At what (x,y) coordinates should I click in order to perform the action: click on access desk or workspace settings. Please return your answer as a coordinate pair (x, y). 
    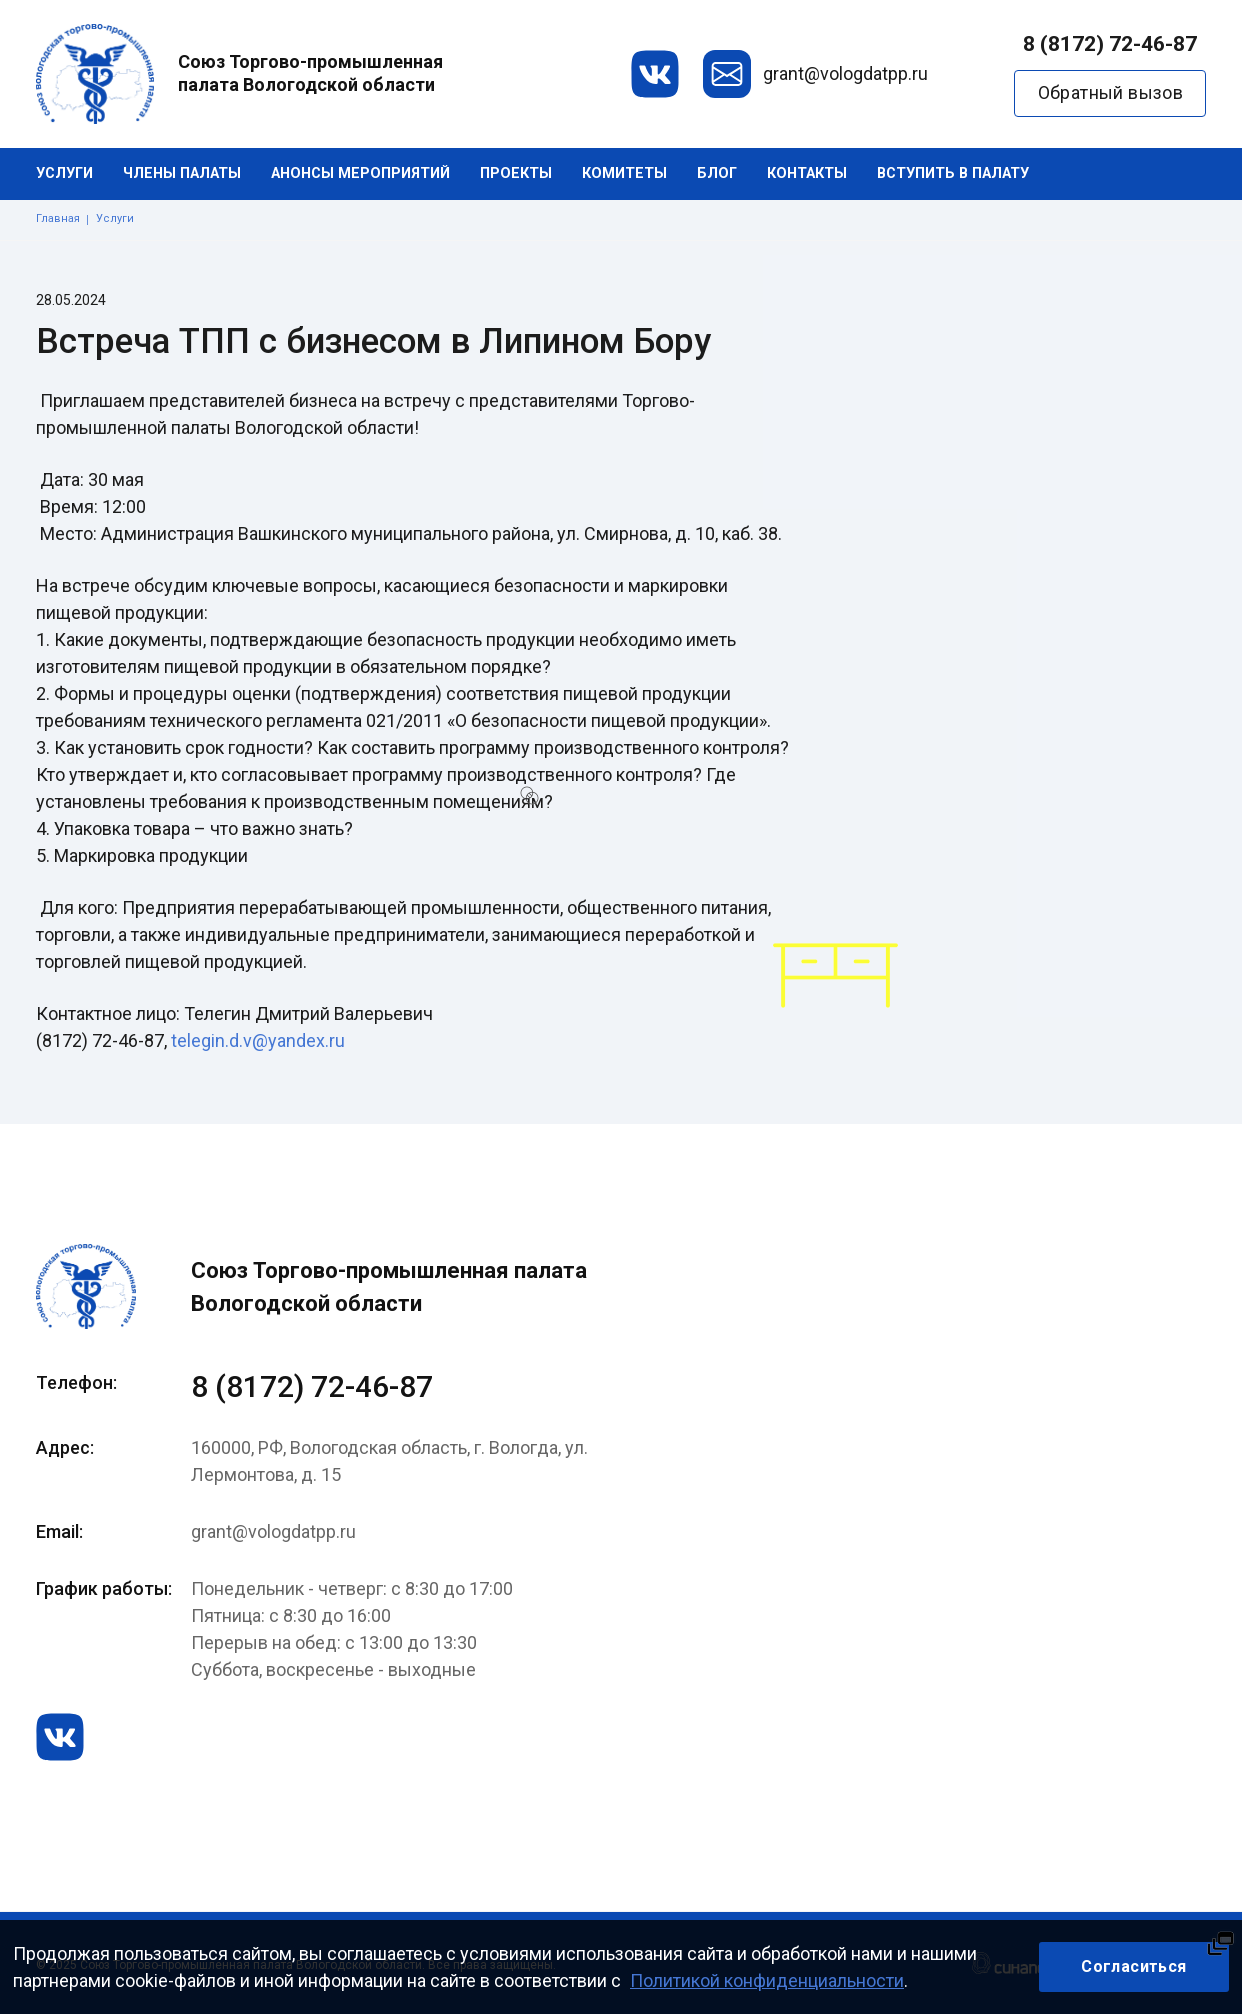
    Looking at the image, I should click on (835, 973).